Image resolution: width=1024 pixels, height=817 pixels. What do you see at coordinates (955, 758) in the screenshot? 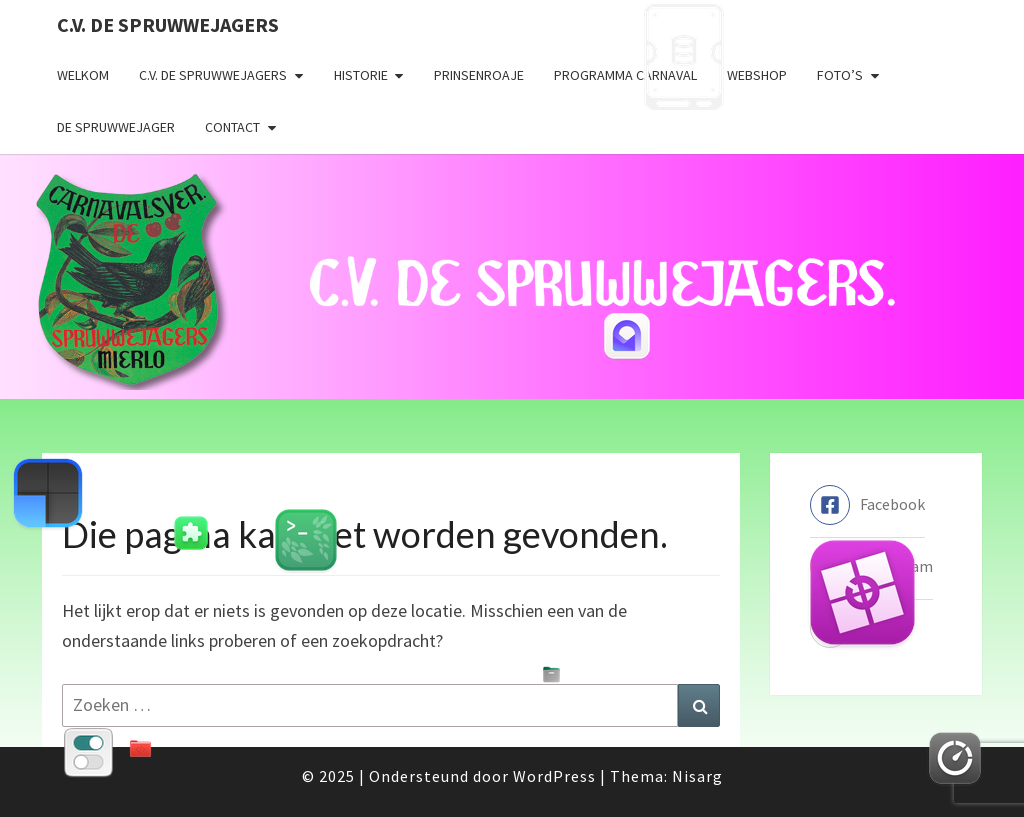
I see `open stacer system optimizer` at bounding box center [955, 758].